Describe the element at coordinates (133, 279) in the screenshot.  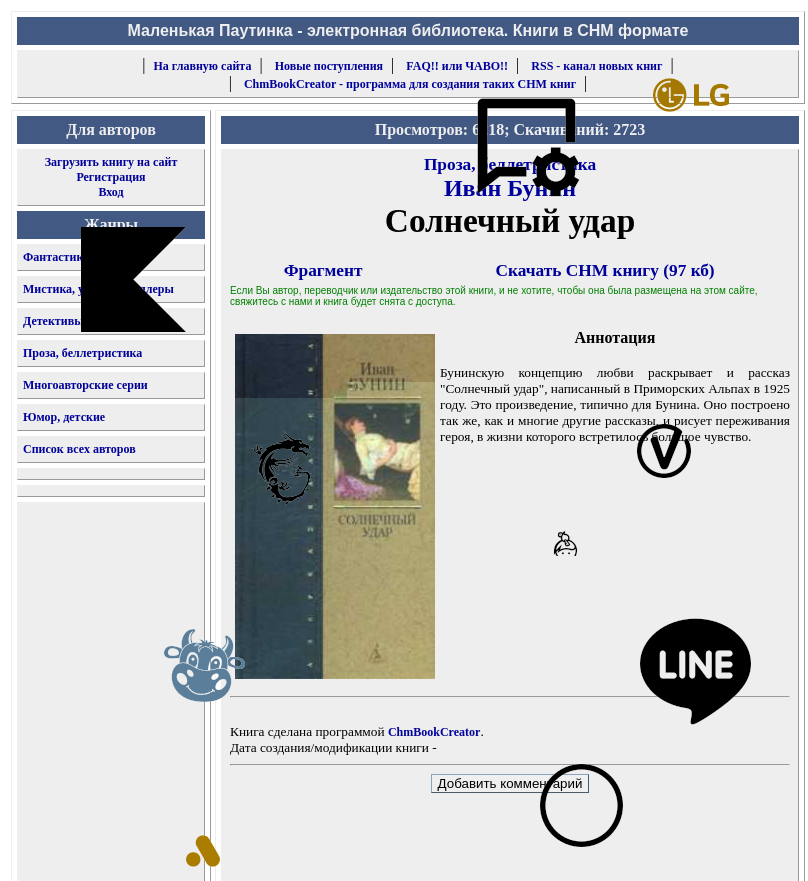
I see `kotlin programming language logo` at that location.